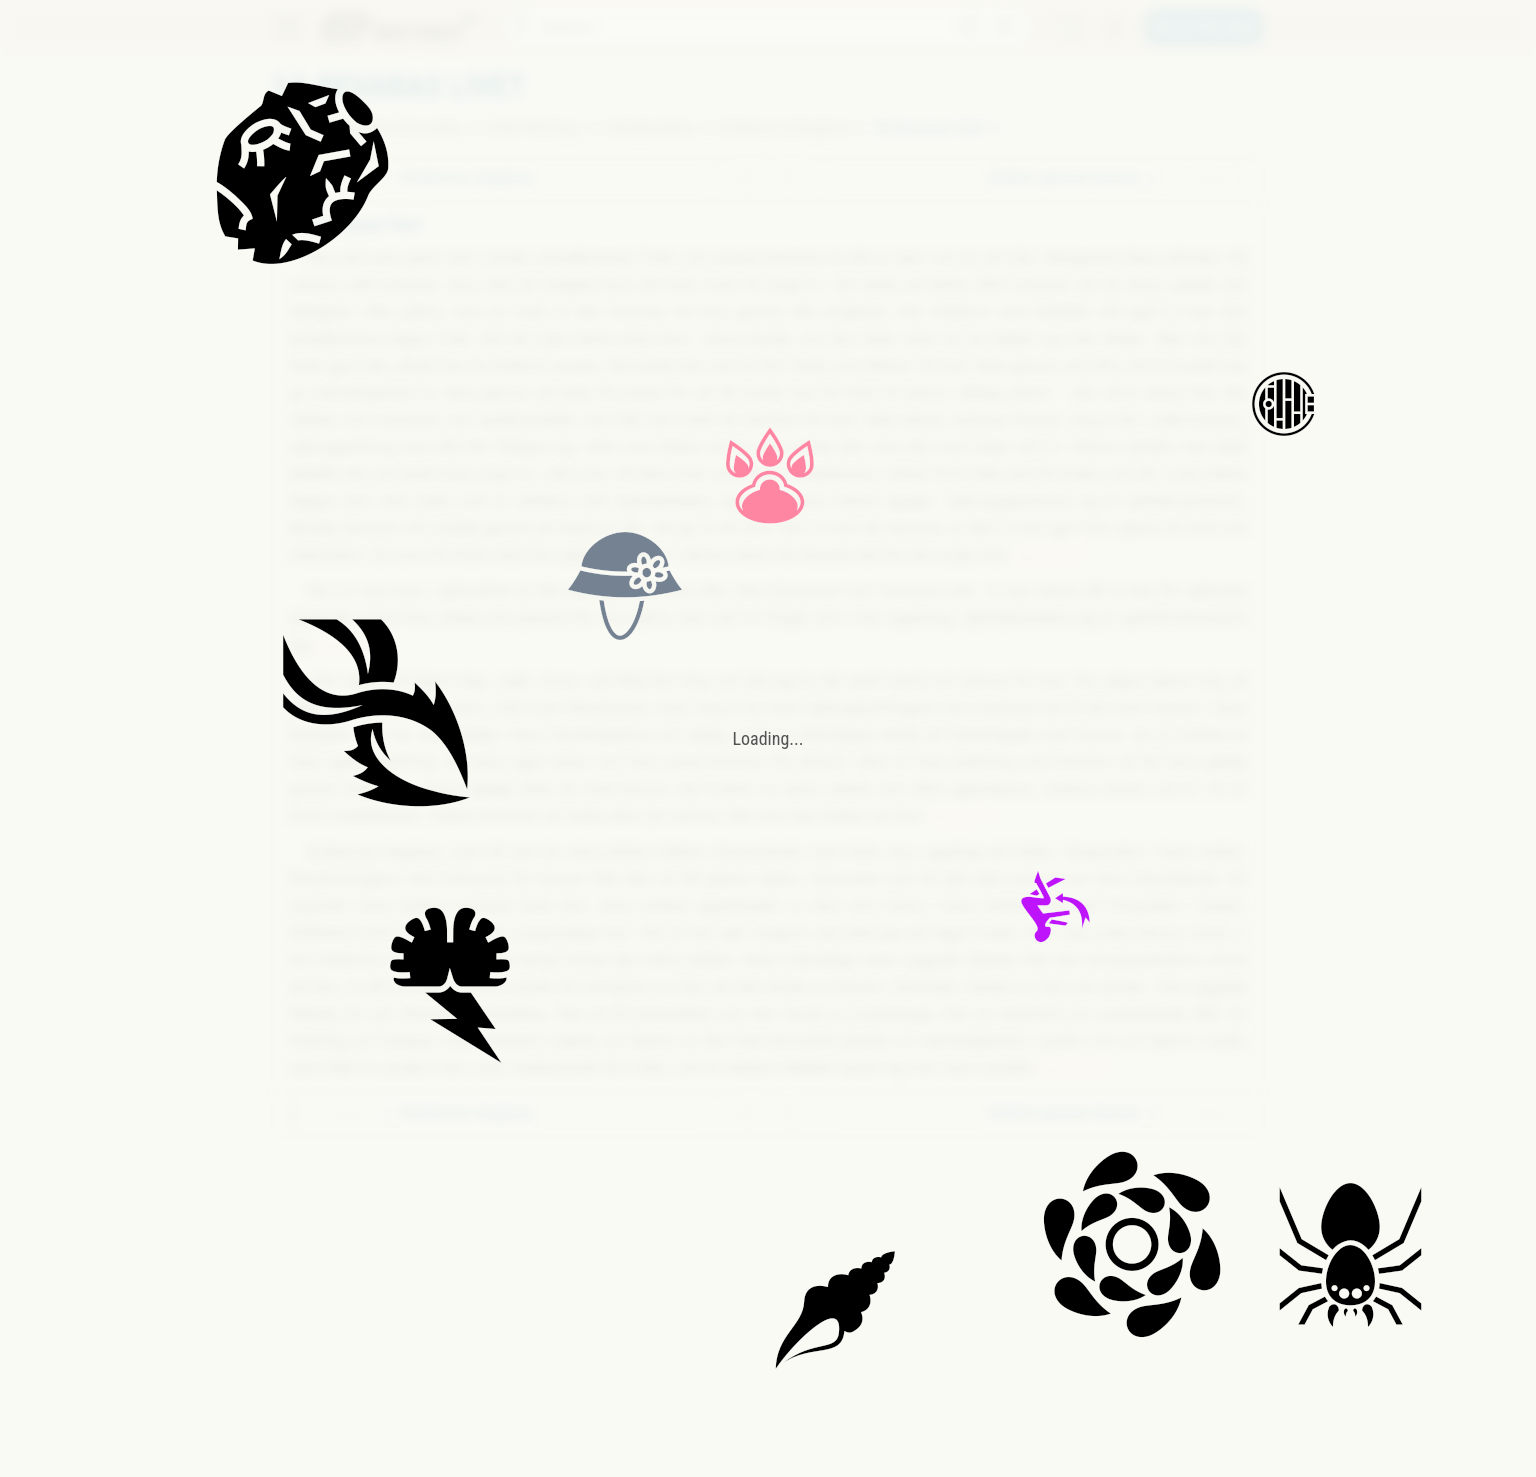 The height and width of the screenshot is (1477, 1536). I want to click on access hobbit hole or fantasy dwelling location, so click(1284, 404).